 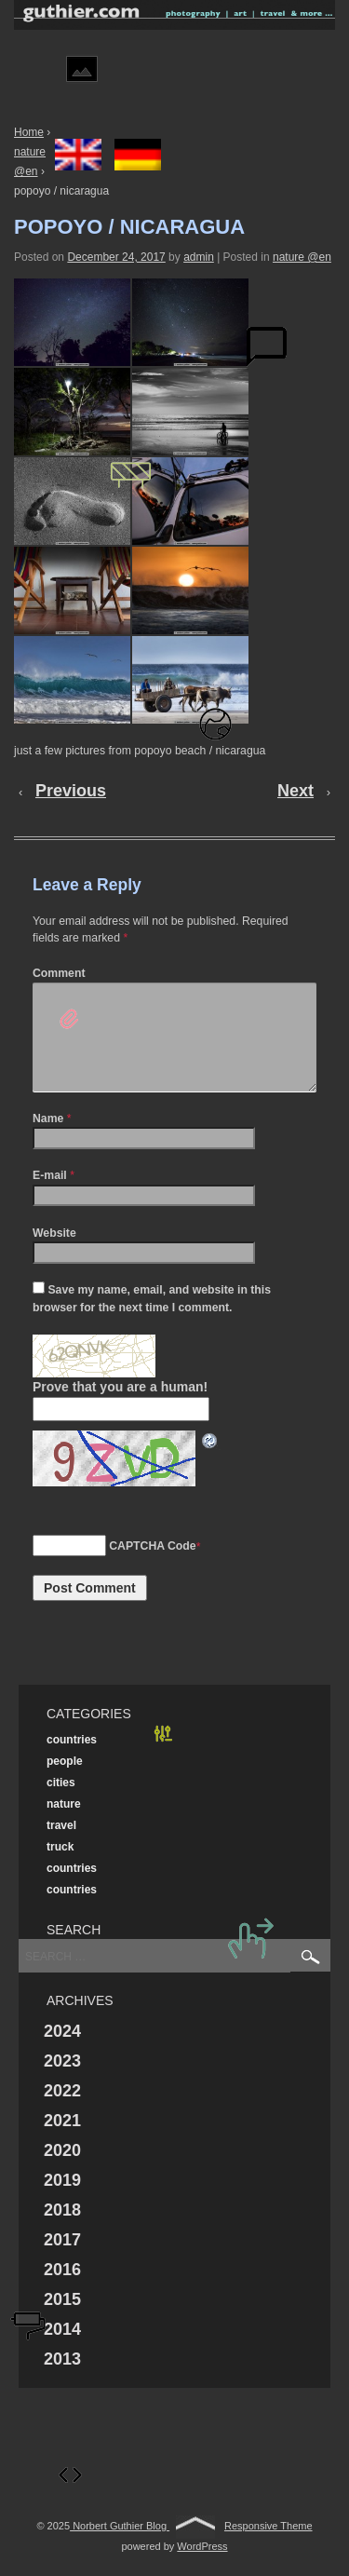 What do you see at coordinates (162, 1733) in the screenshot?
I see `remove a filter or adjustment setting` at bounding box center [162, 1733].